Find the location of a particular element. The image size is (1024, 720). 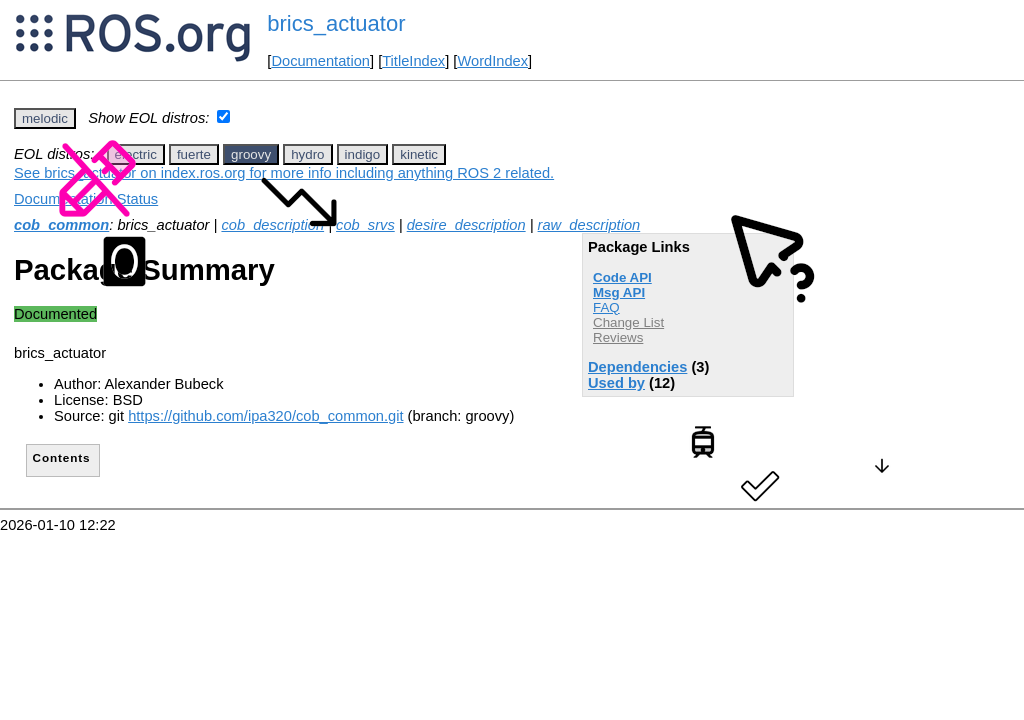

view tram or light rail transit options is located at coordinates (703, 442).